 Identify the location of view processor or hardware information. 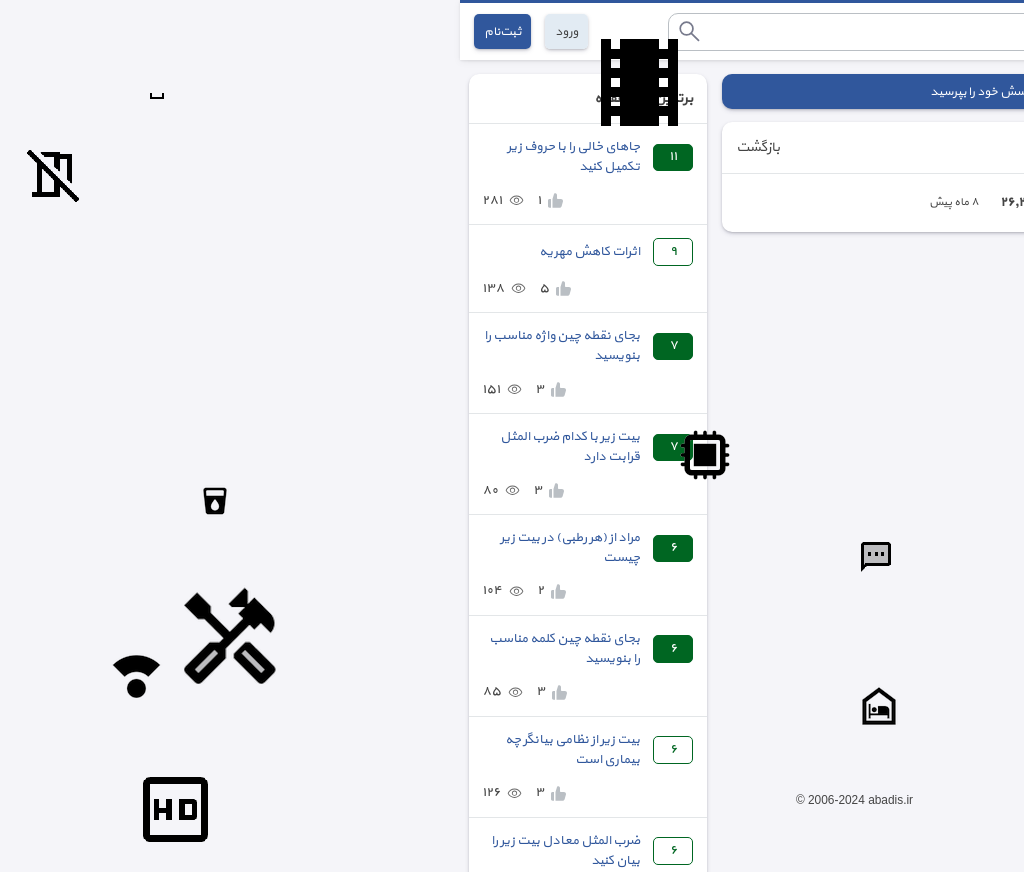
(705, 455).